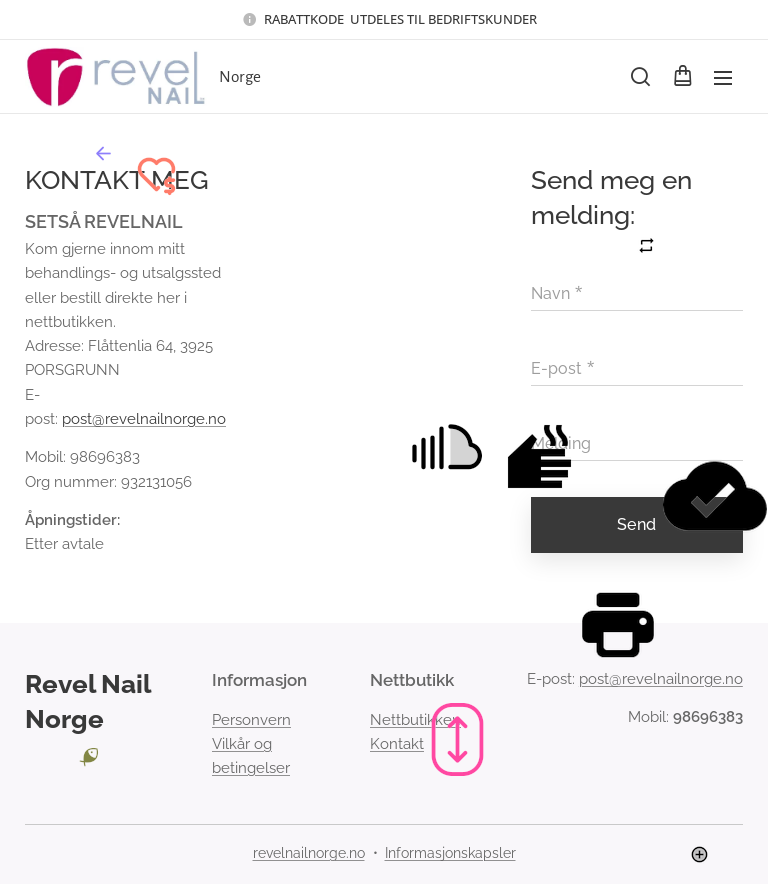 The width and height of the screenshot is (768, 884). Describe the element at coordinates (541, 455) in the screenshot. I see `activate hand dryer` at that location.